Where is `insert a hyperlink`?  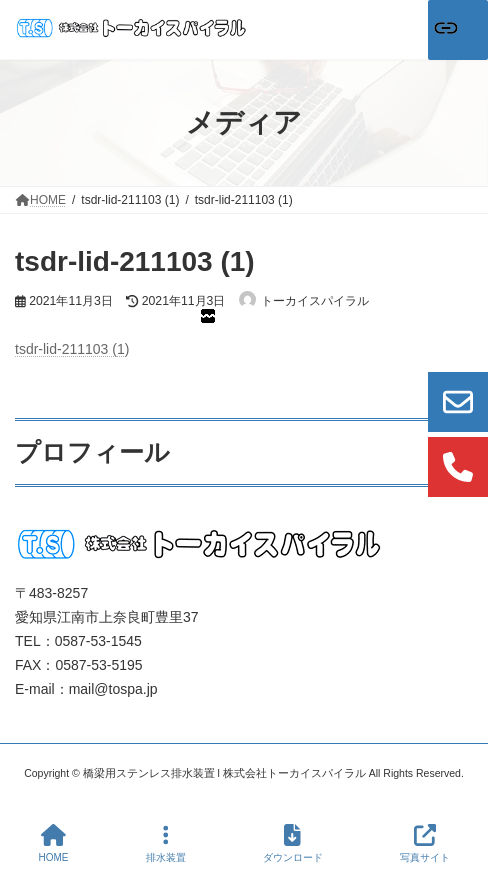
insert a hyperlink is located at coordinates (446, 28).